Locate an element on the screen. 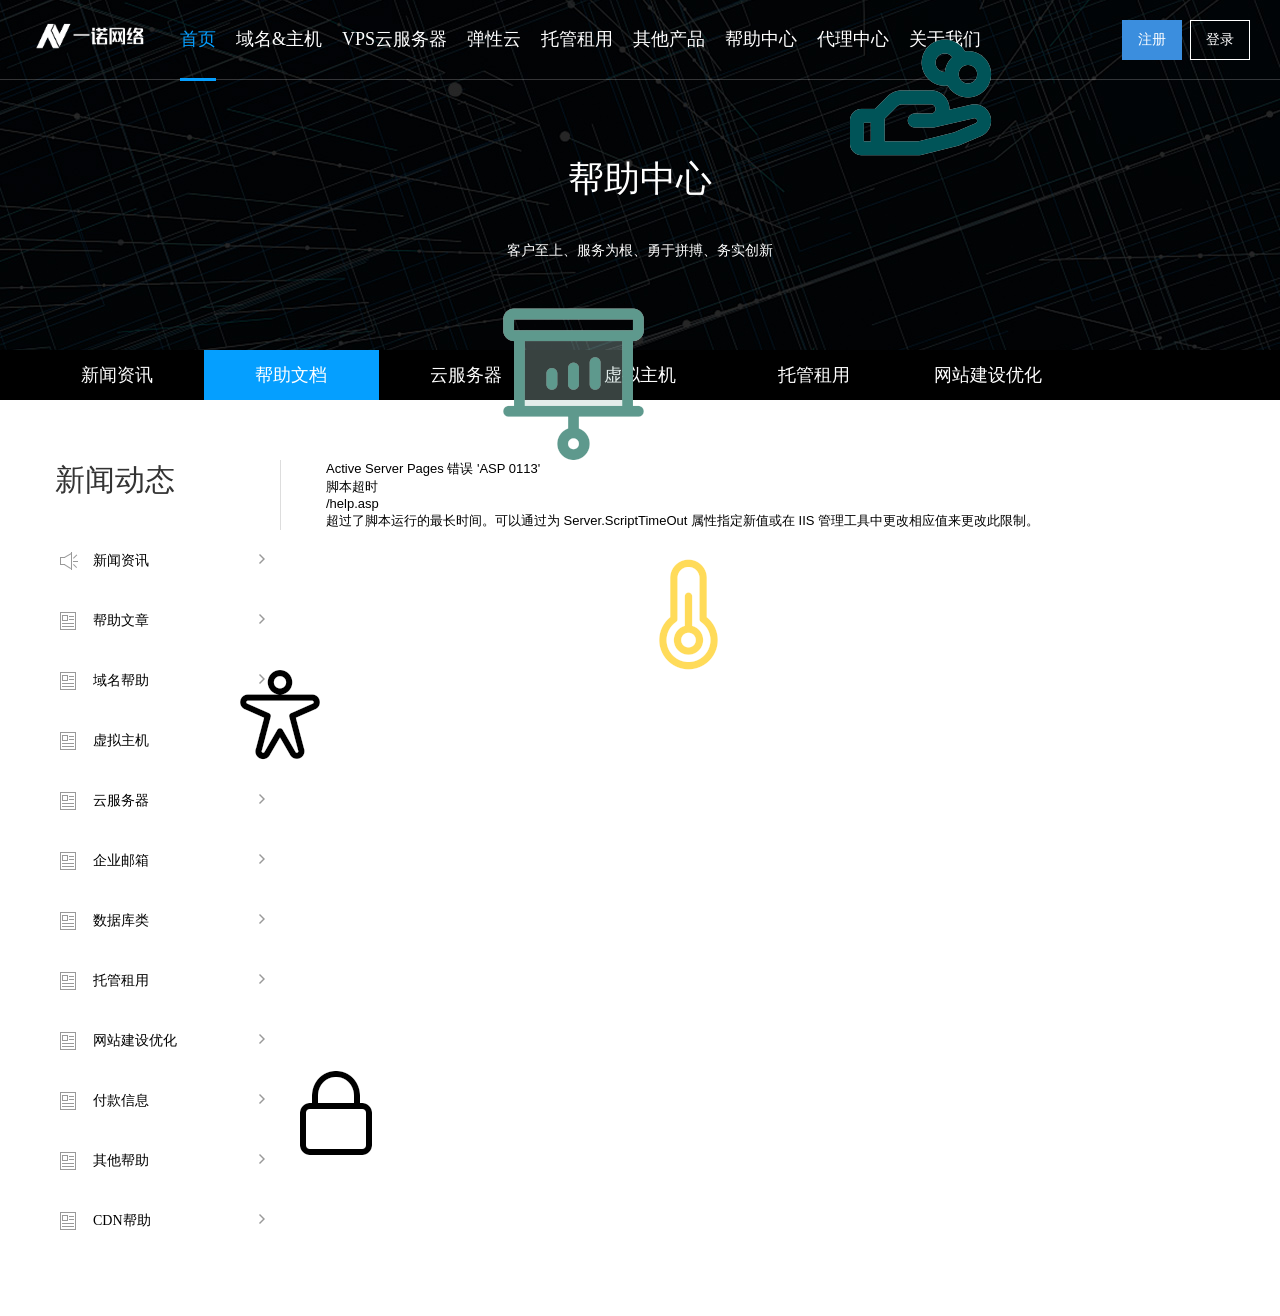 This screenshot has width=1280, height=1316. make a payment or donation is located at coordinates (924, 102).